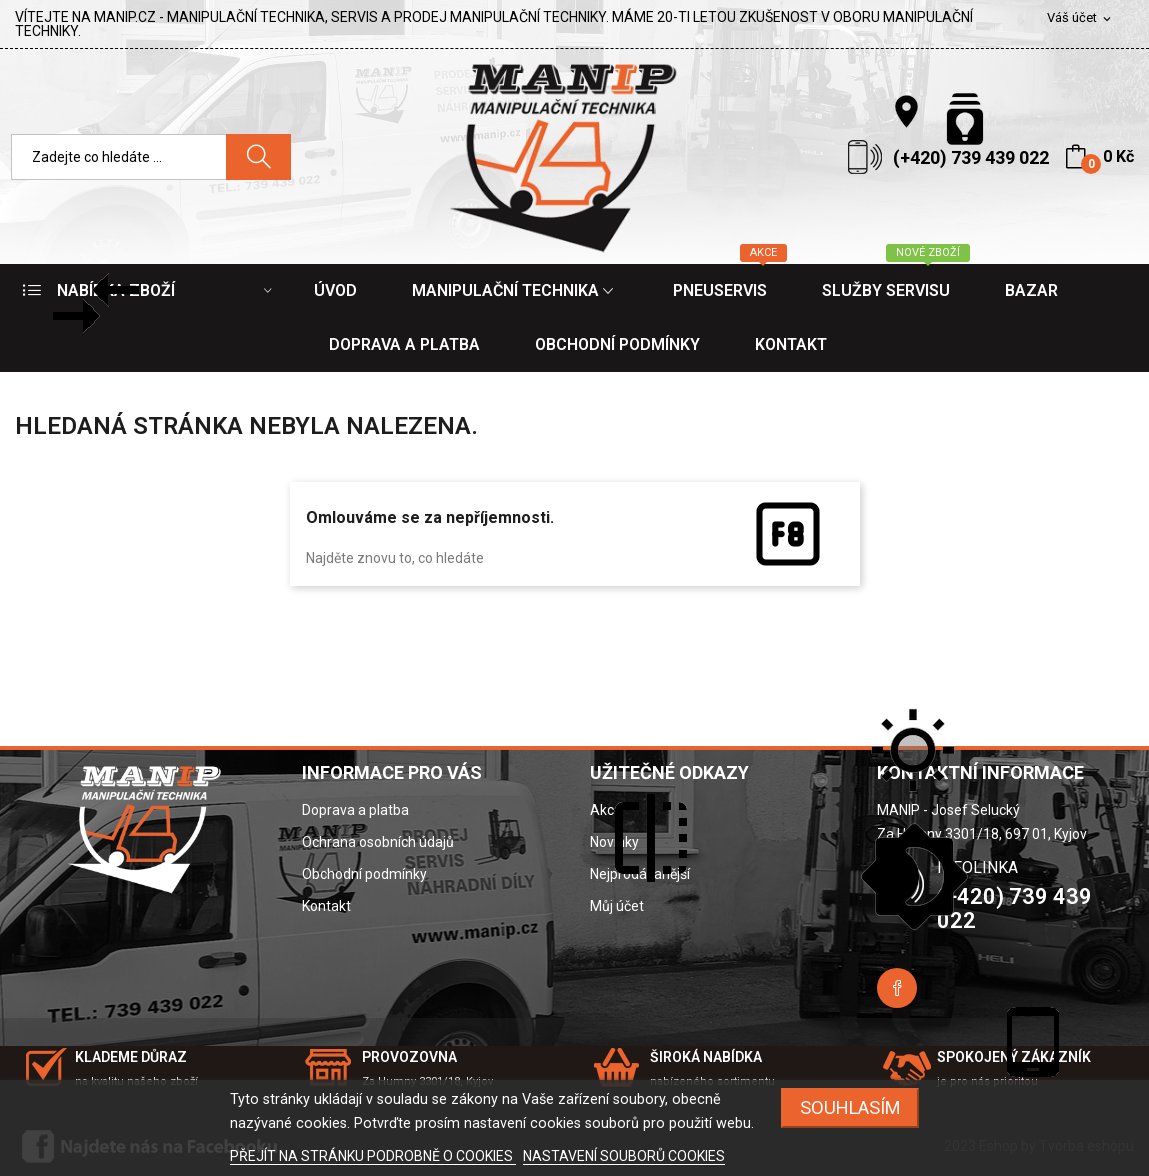  Describe the element at coordinates (913, 752) in the screenshot. I see `toggle light mode or bright theme` at that location.